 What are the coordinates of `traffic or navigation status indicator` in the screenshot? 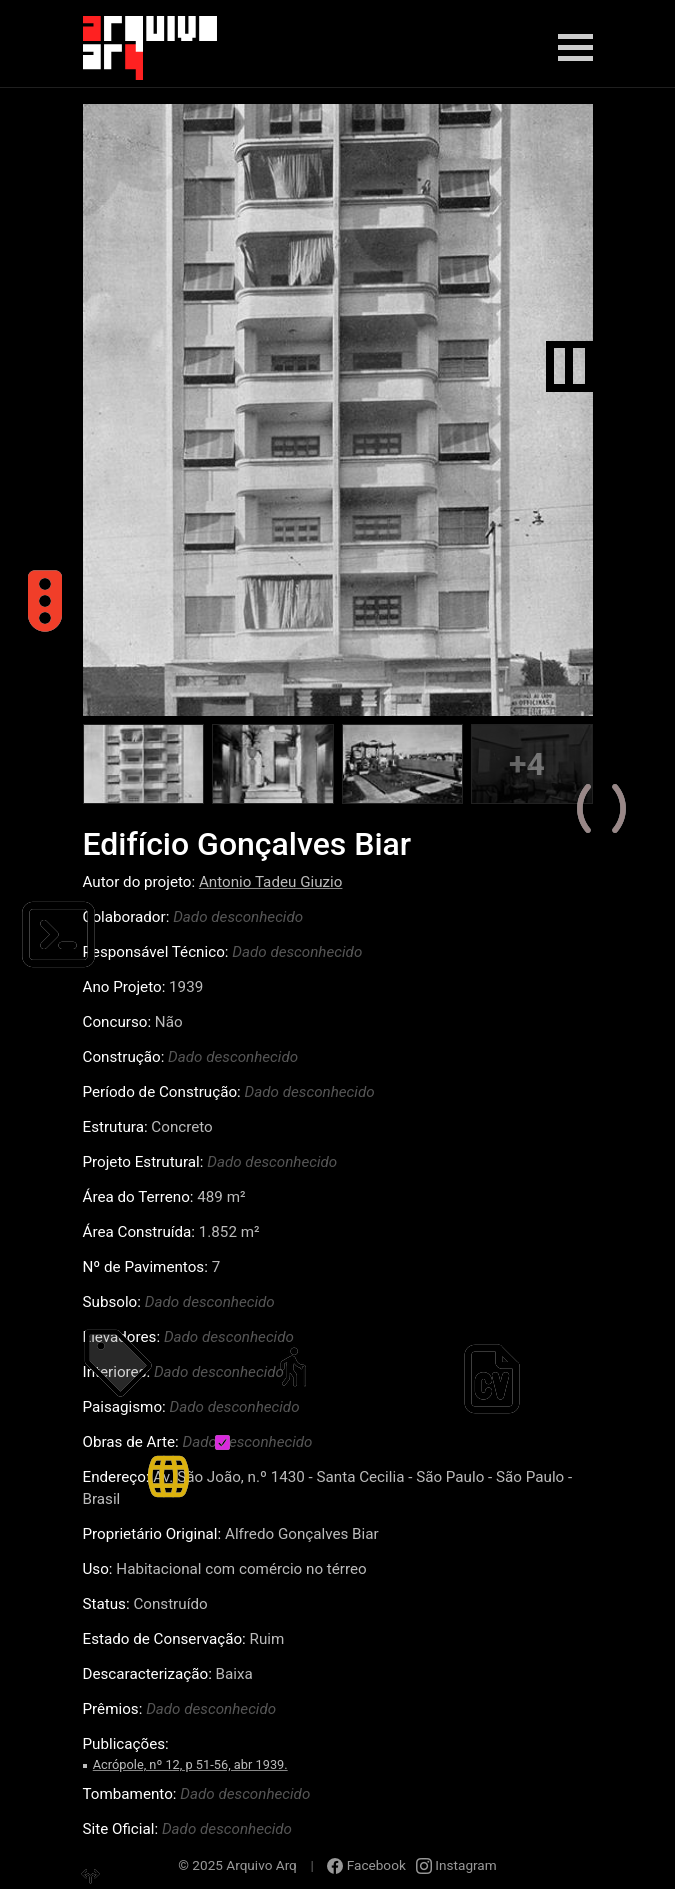 It's located at (45, 601).